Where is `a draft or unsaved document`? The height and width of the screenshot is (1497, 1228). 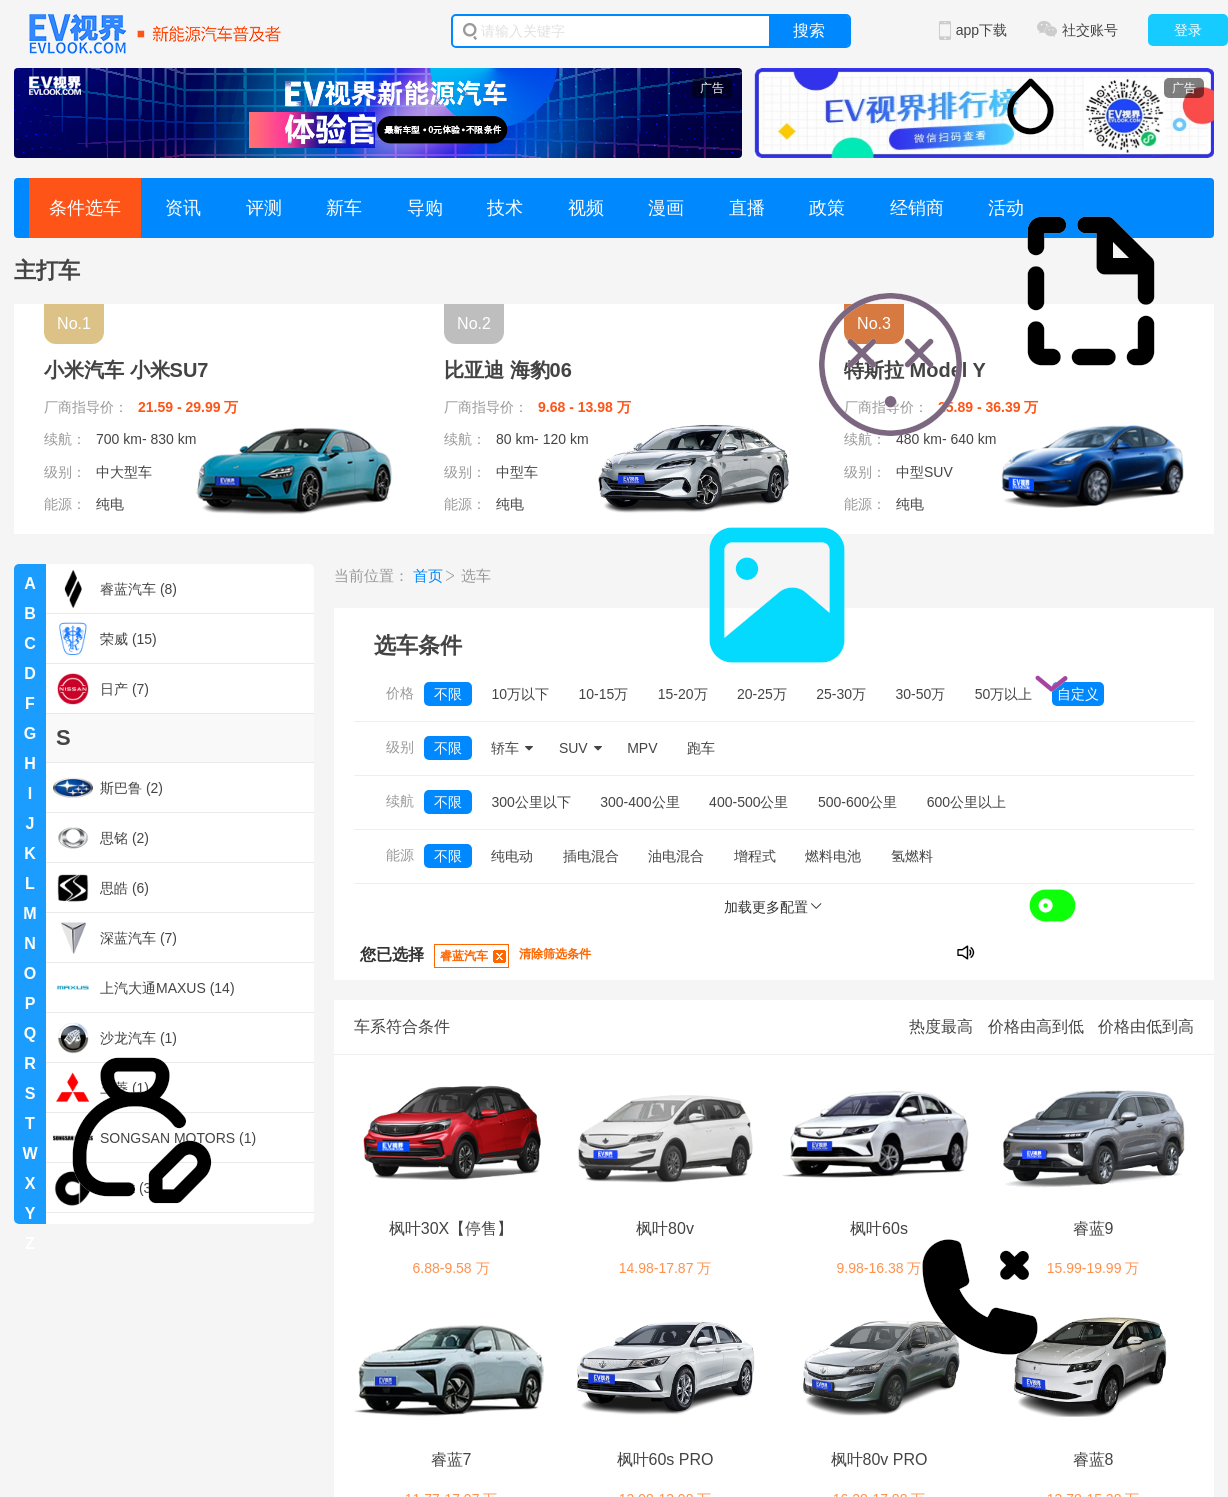
a draft or unsaved document is located at coordinates (1091, 291).